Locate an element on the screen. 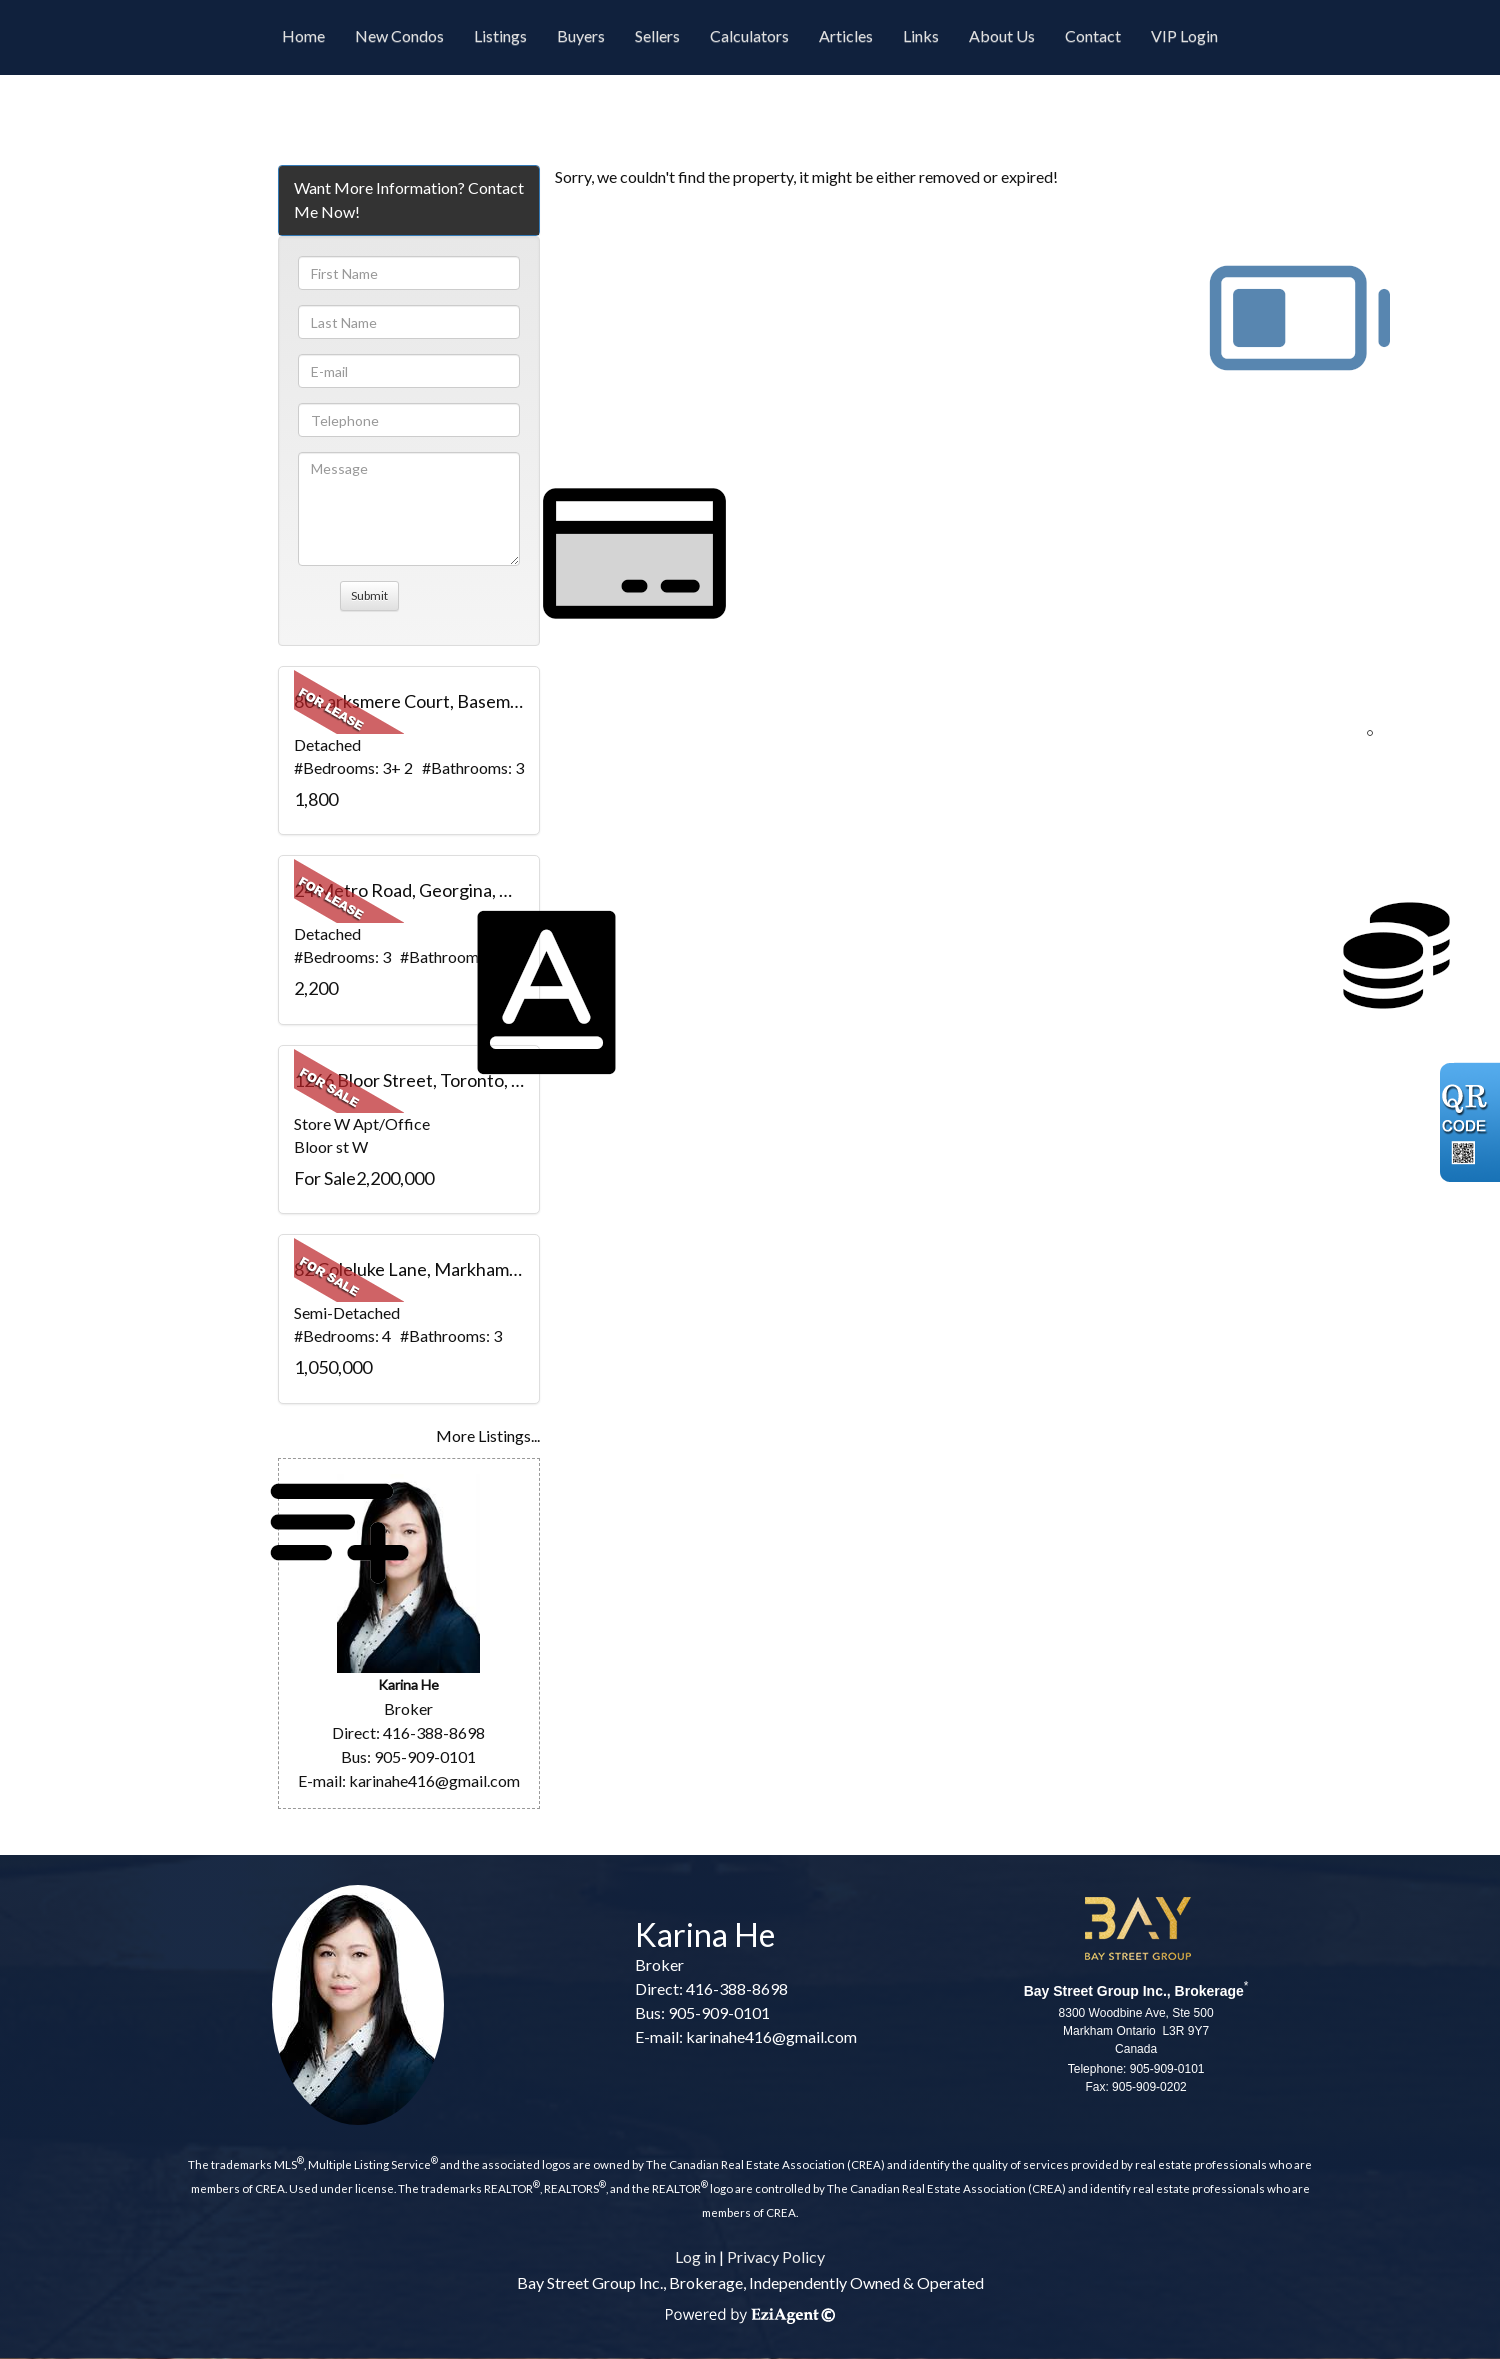 Image resolution: width=1500 pixels, height=2359 pixels. view your coin balance or currency is located at coordinates (1396, 955).